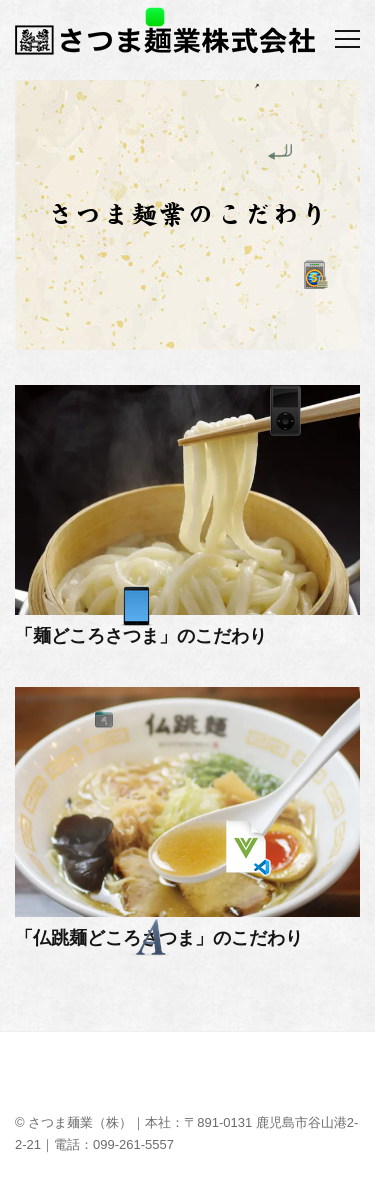 This screenshot has width=375, height=1195. What do you see at coordinates (314, 274) in the screenshot?
I see `indicates a locked RAID 5 storage array` at bounding box center [314, 274].